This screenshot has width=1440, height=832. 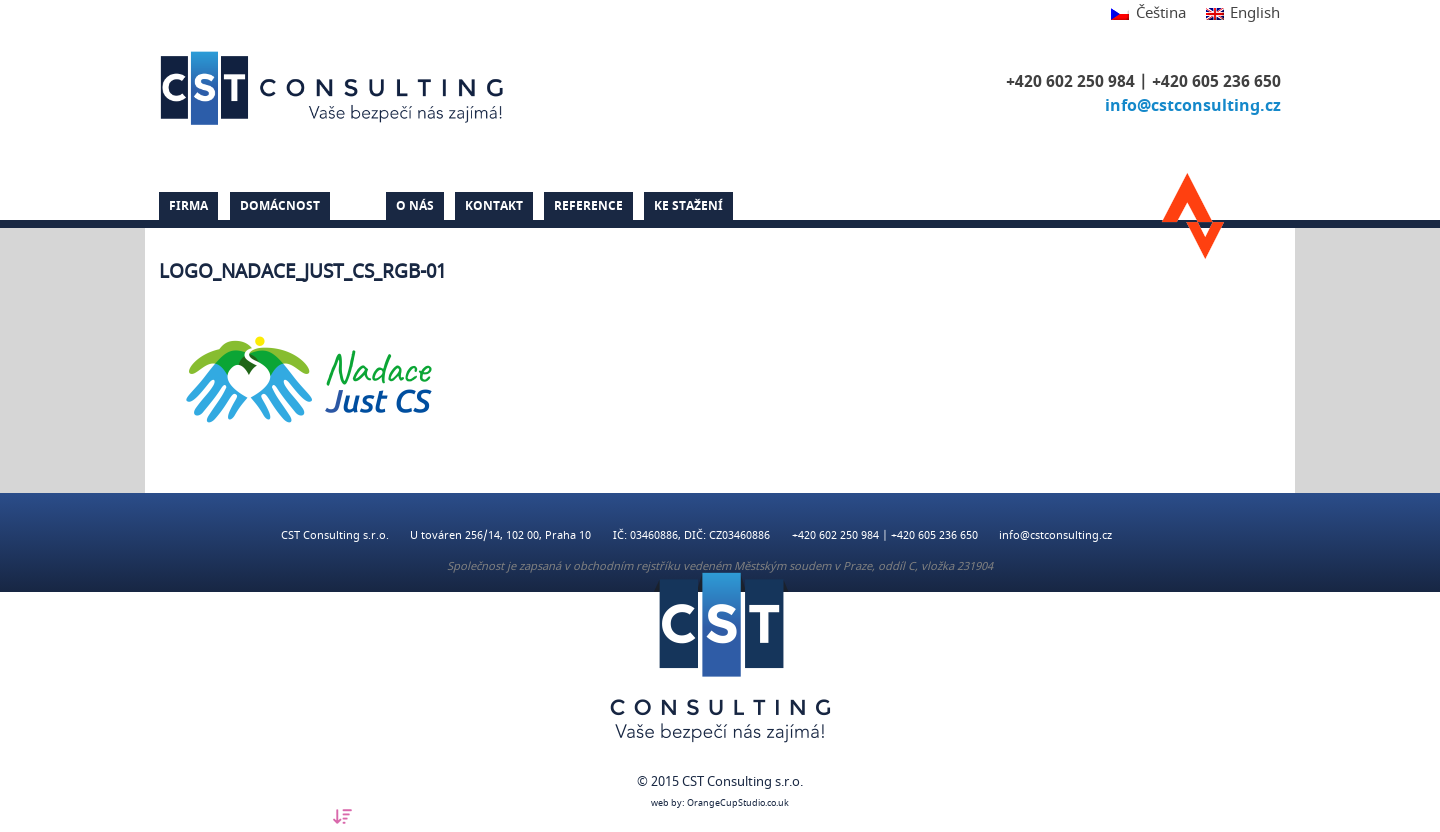 I want to click on open the Strava app, so click(x=1193, y=216).